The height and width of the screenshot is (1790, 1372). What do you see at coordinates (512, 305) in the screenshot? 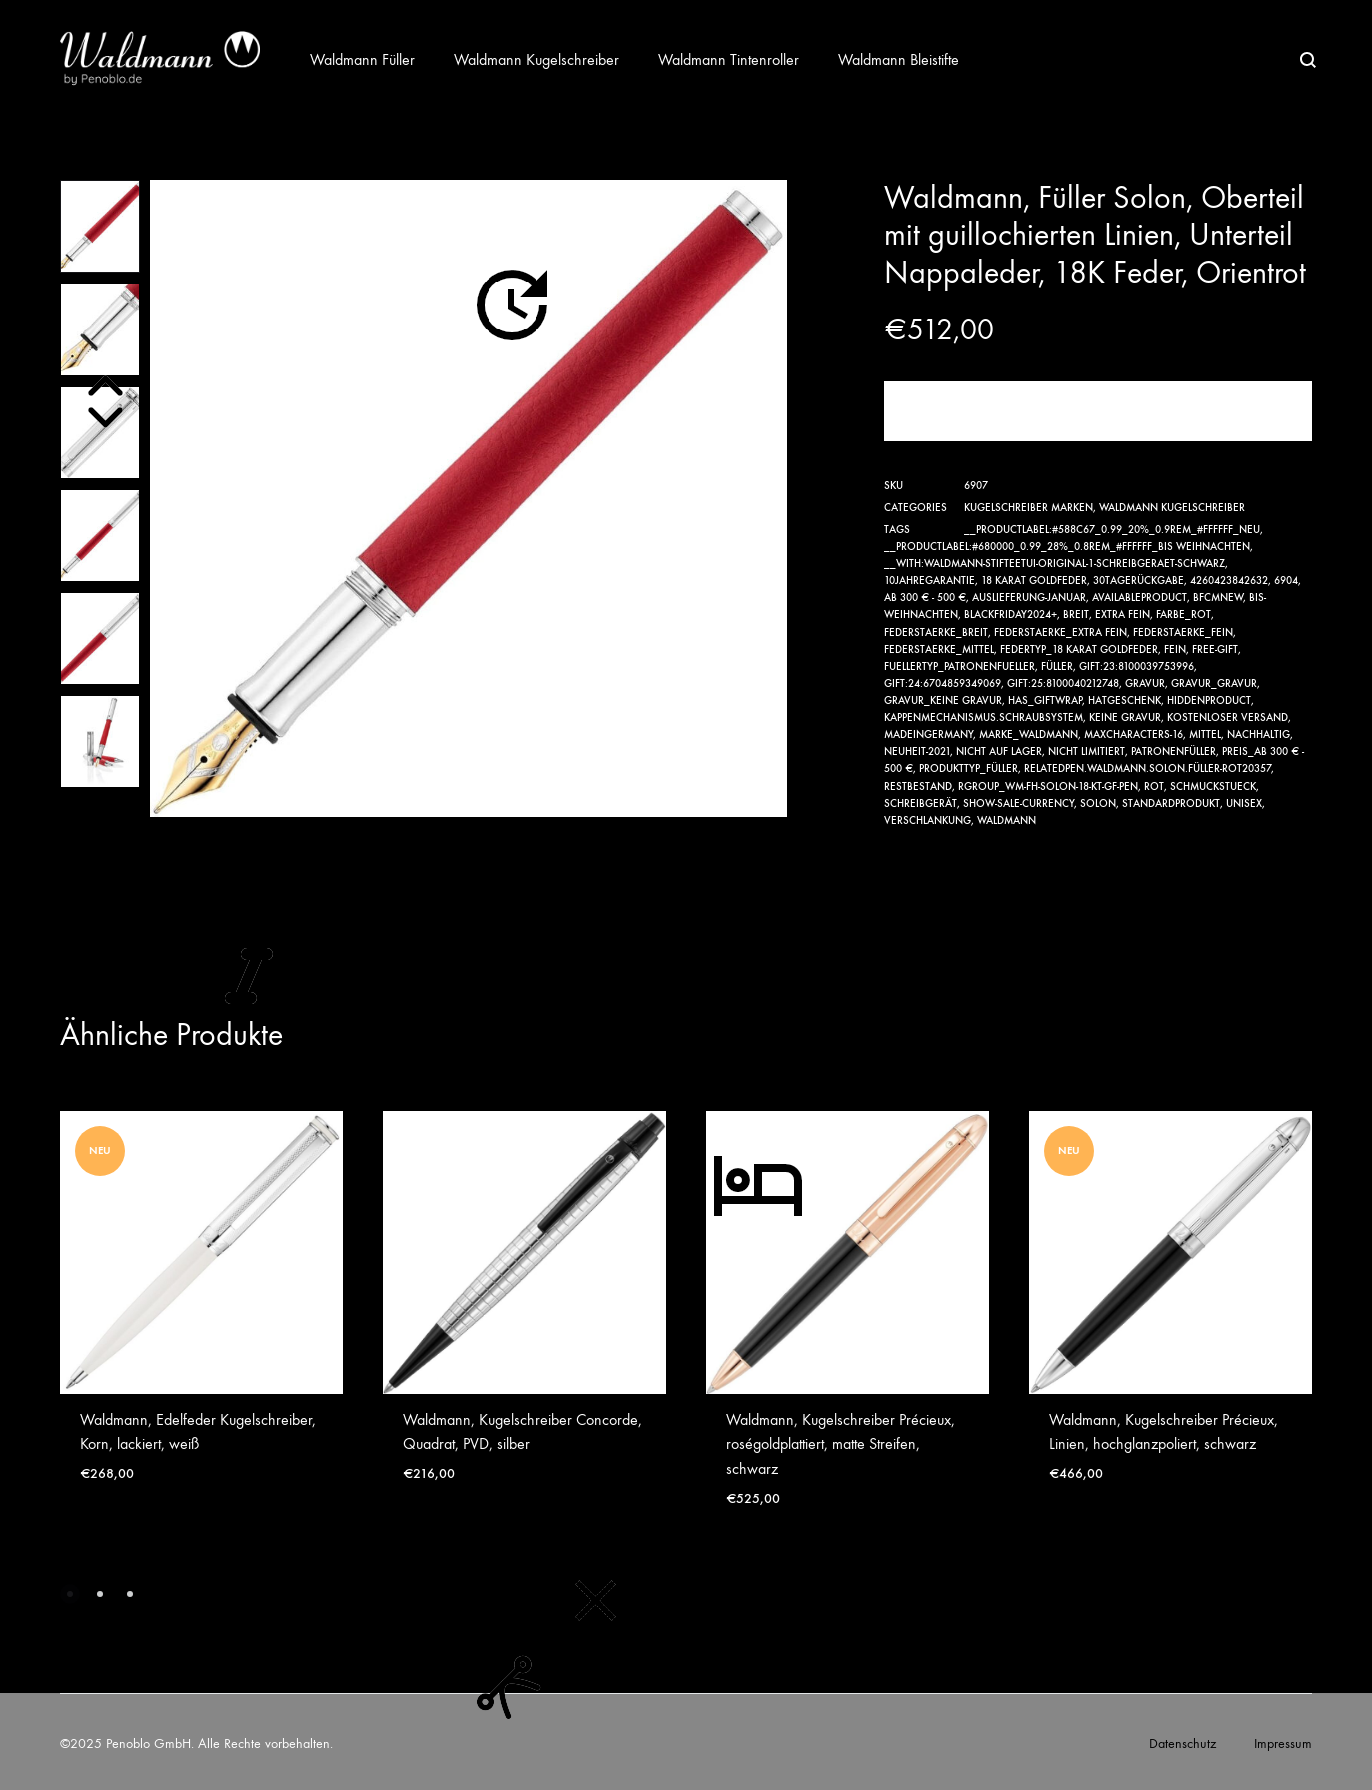
I see `check for updates` at bounding box center [512, 305].